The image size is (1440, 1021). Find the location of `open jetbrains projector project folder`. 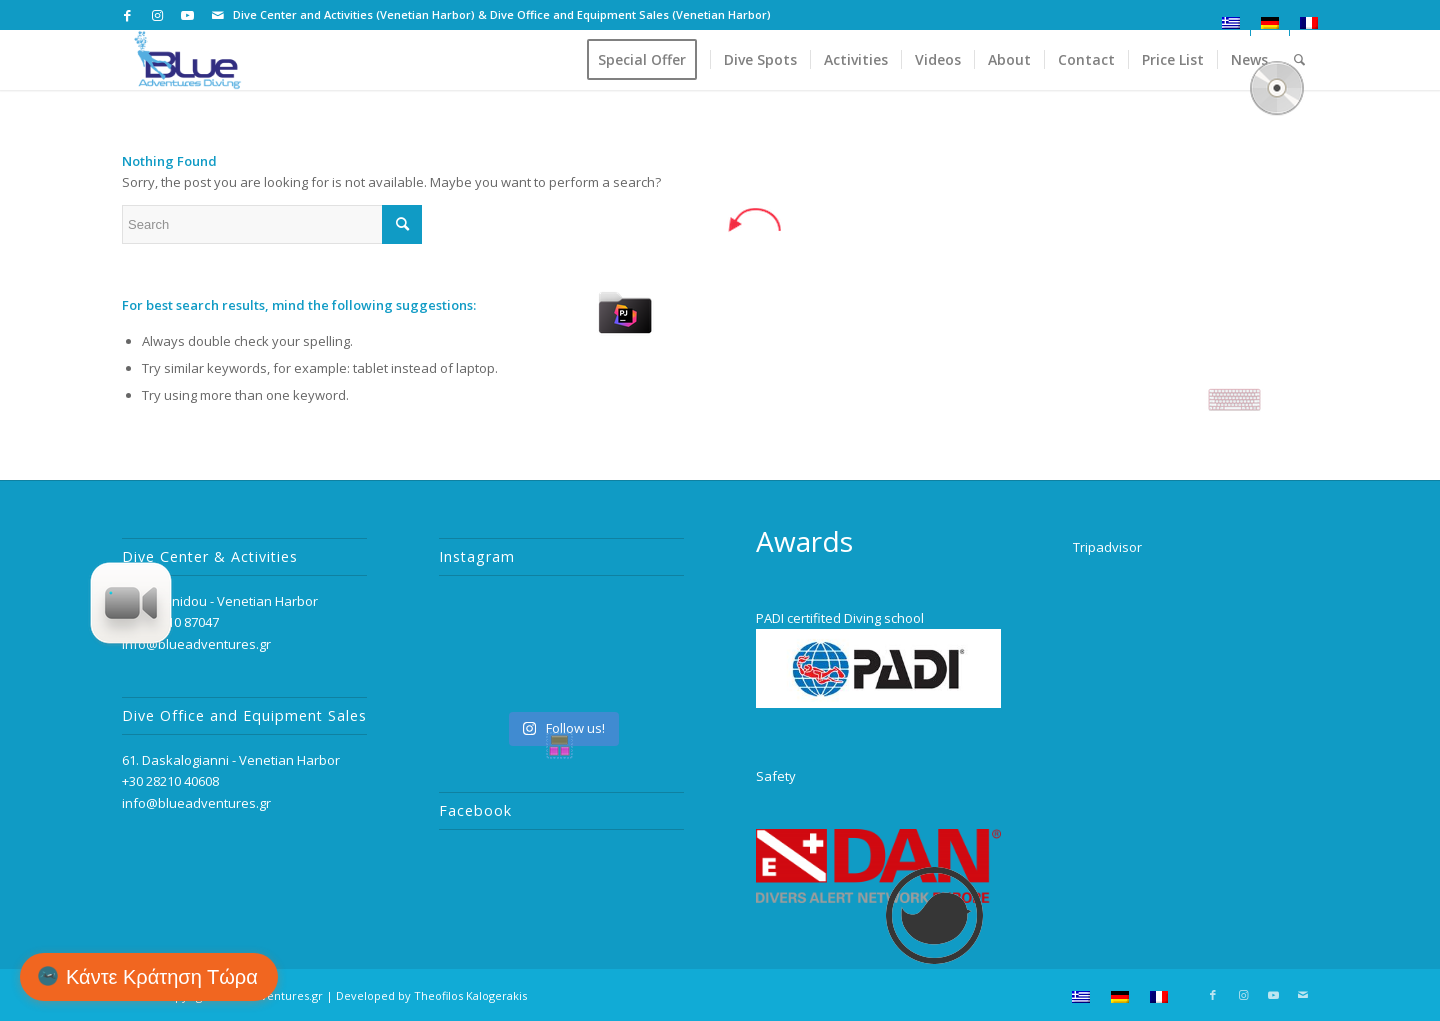

open jetbrains projector project folder is located at coordinates (625, 314).